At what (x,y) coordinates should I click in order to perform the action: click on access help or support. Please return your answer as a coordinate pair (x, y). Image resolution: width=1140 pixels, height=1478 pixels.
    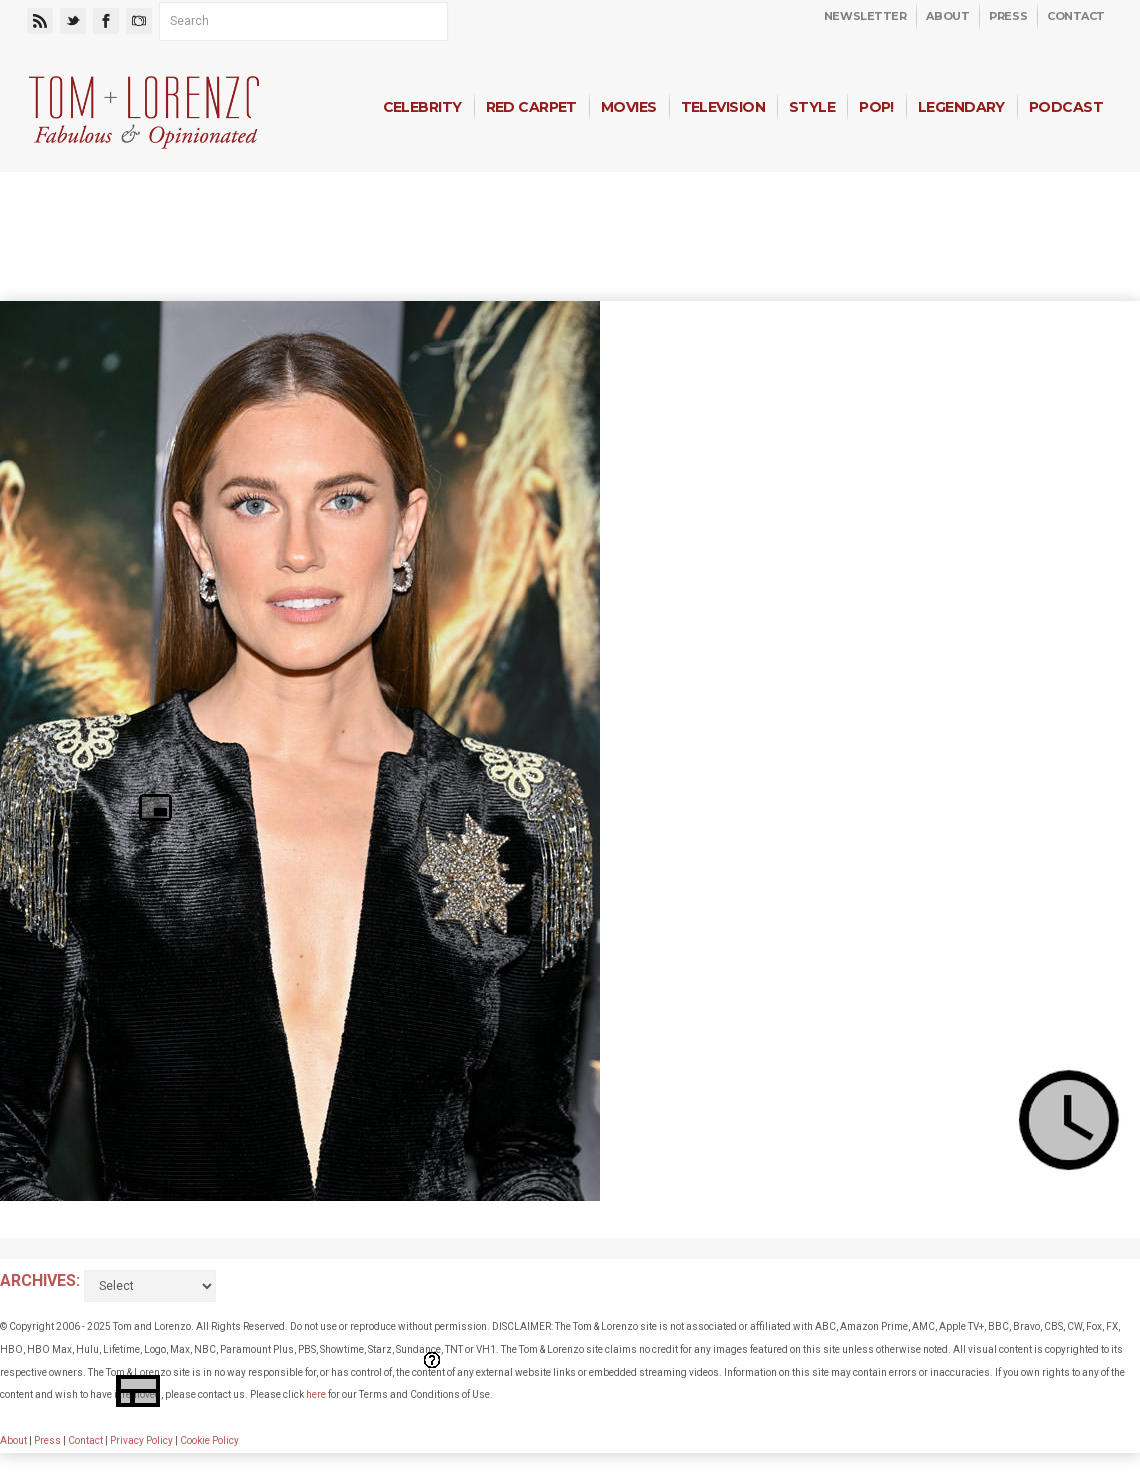
    Looking at the image, I should click on (432, 1360).